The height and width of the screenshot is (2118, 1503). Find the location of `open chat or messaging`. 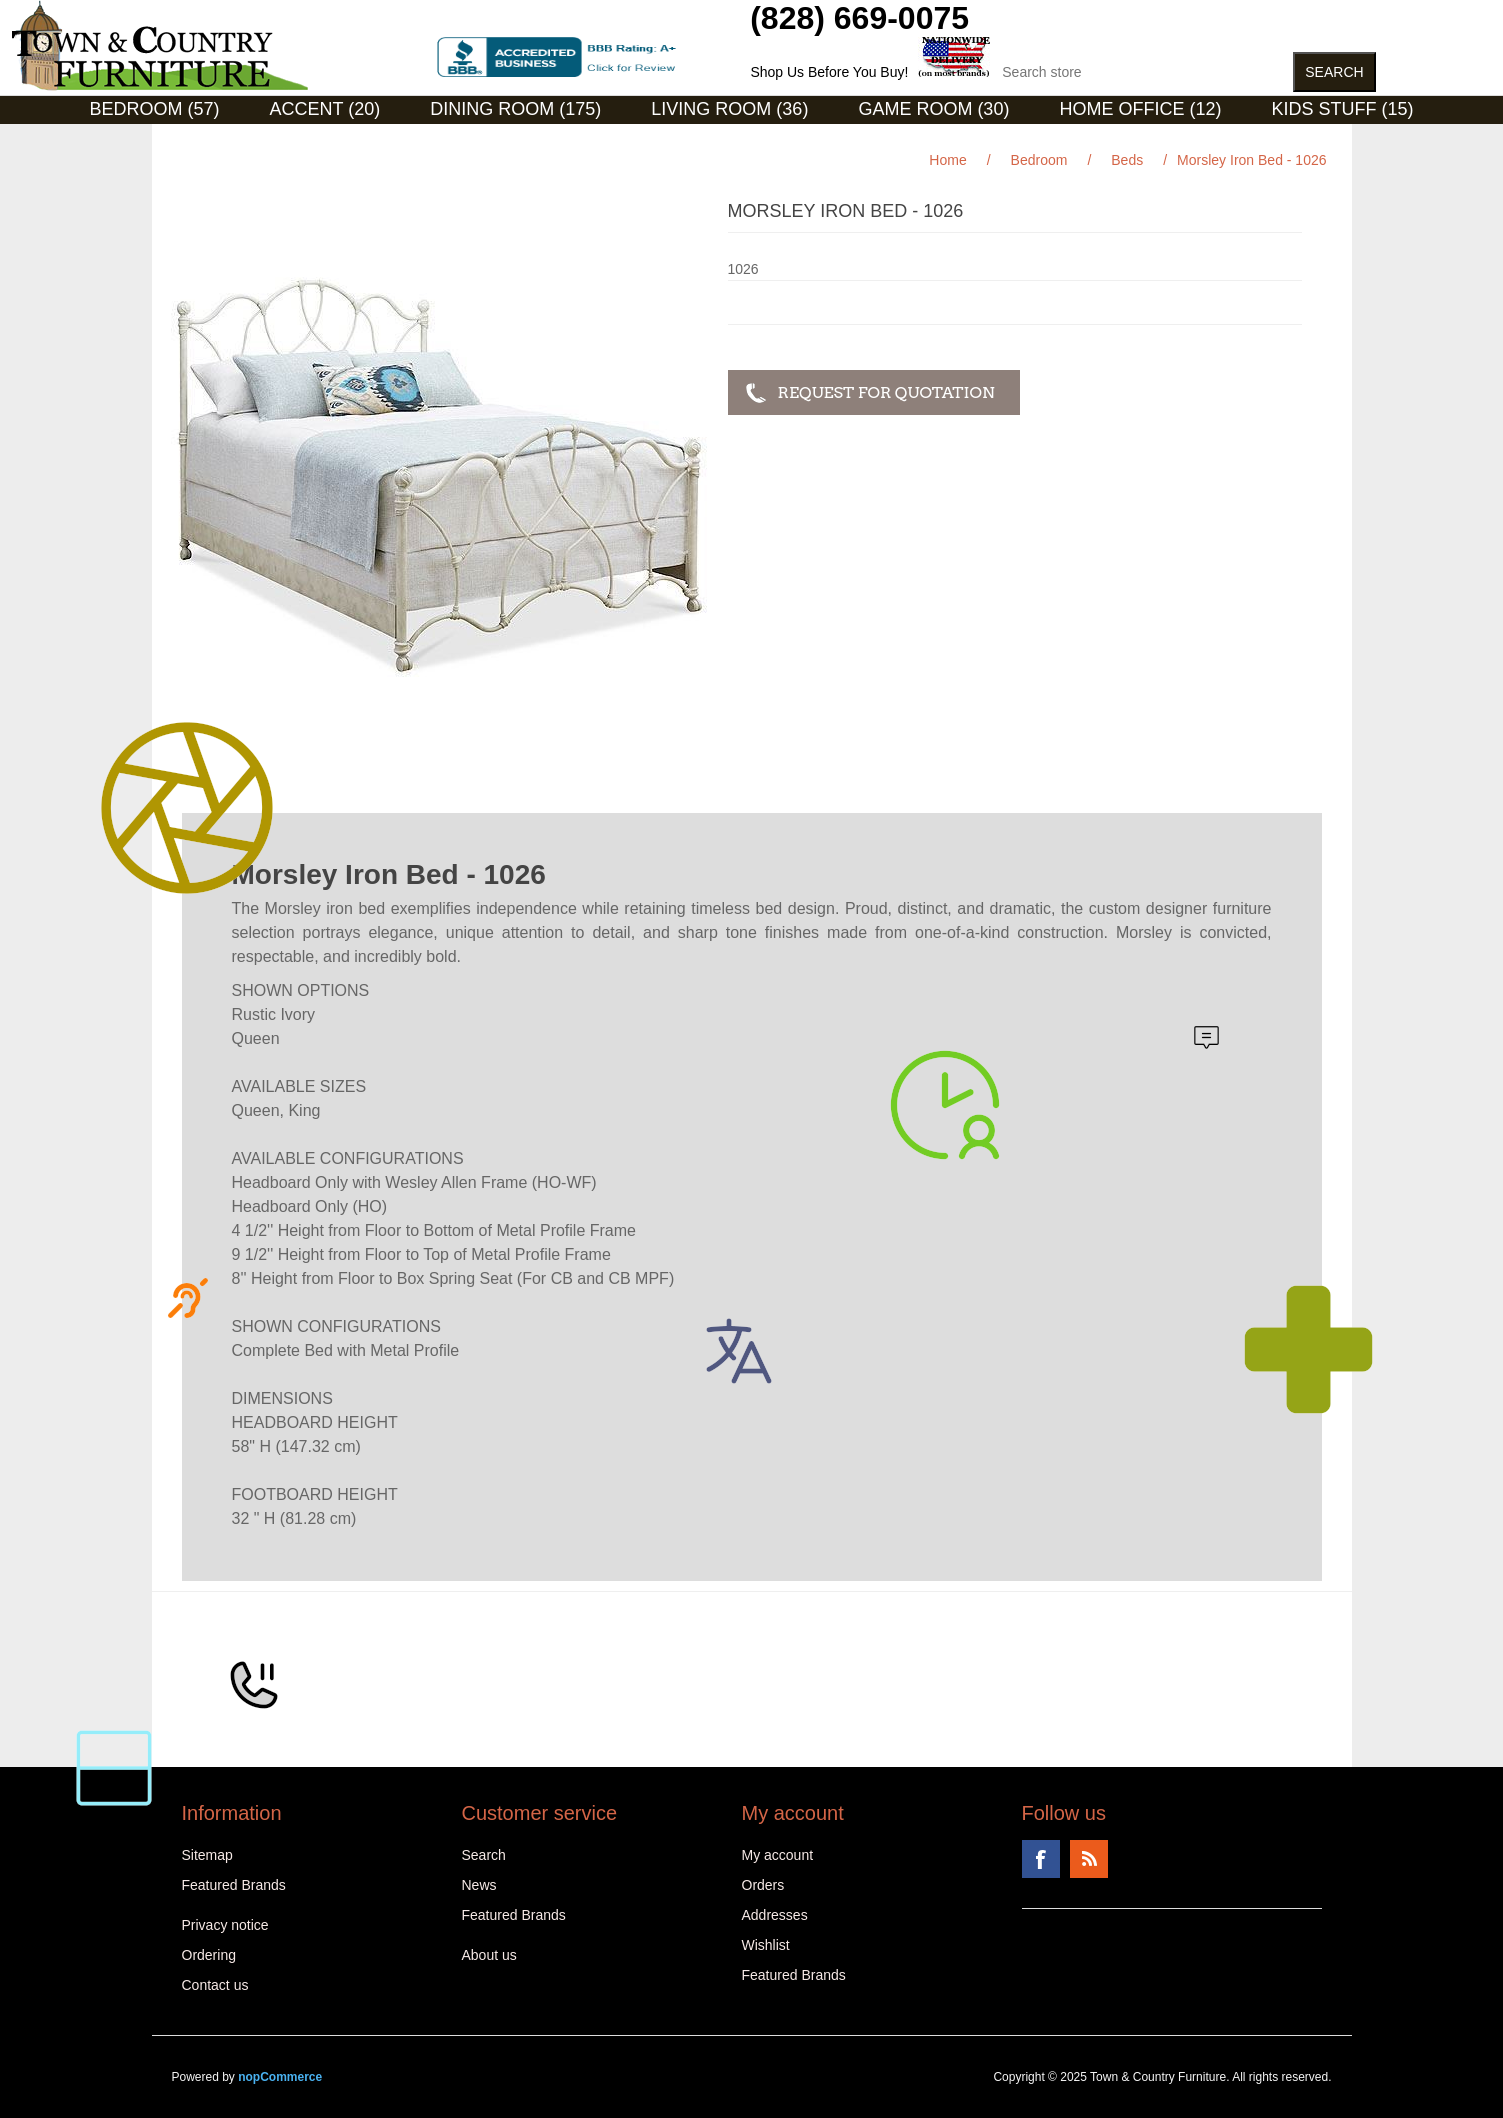

open chat or messaging is located at coordinates (1206, 1036).